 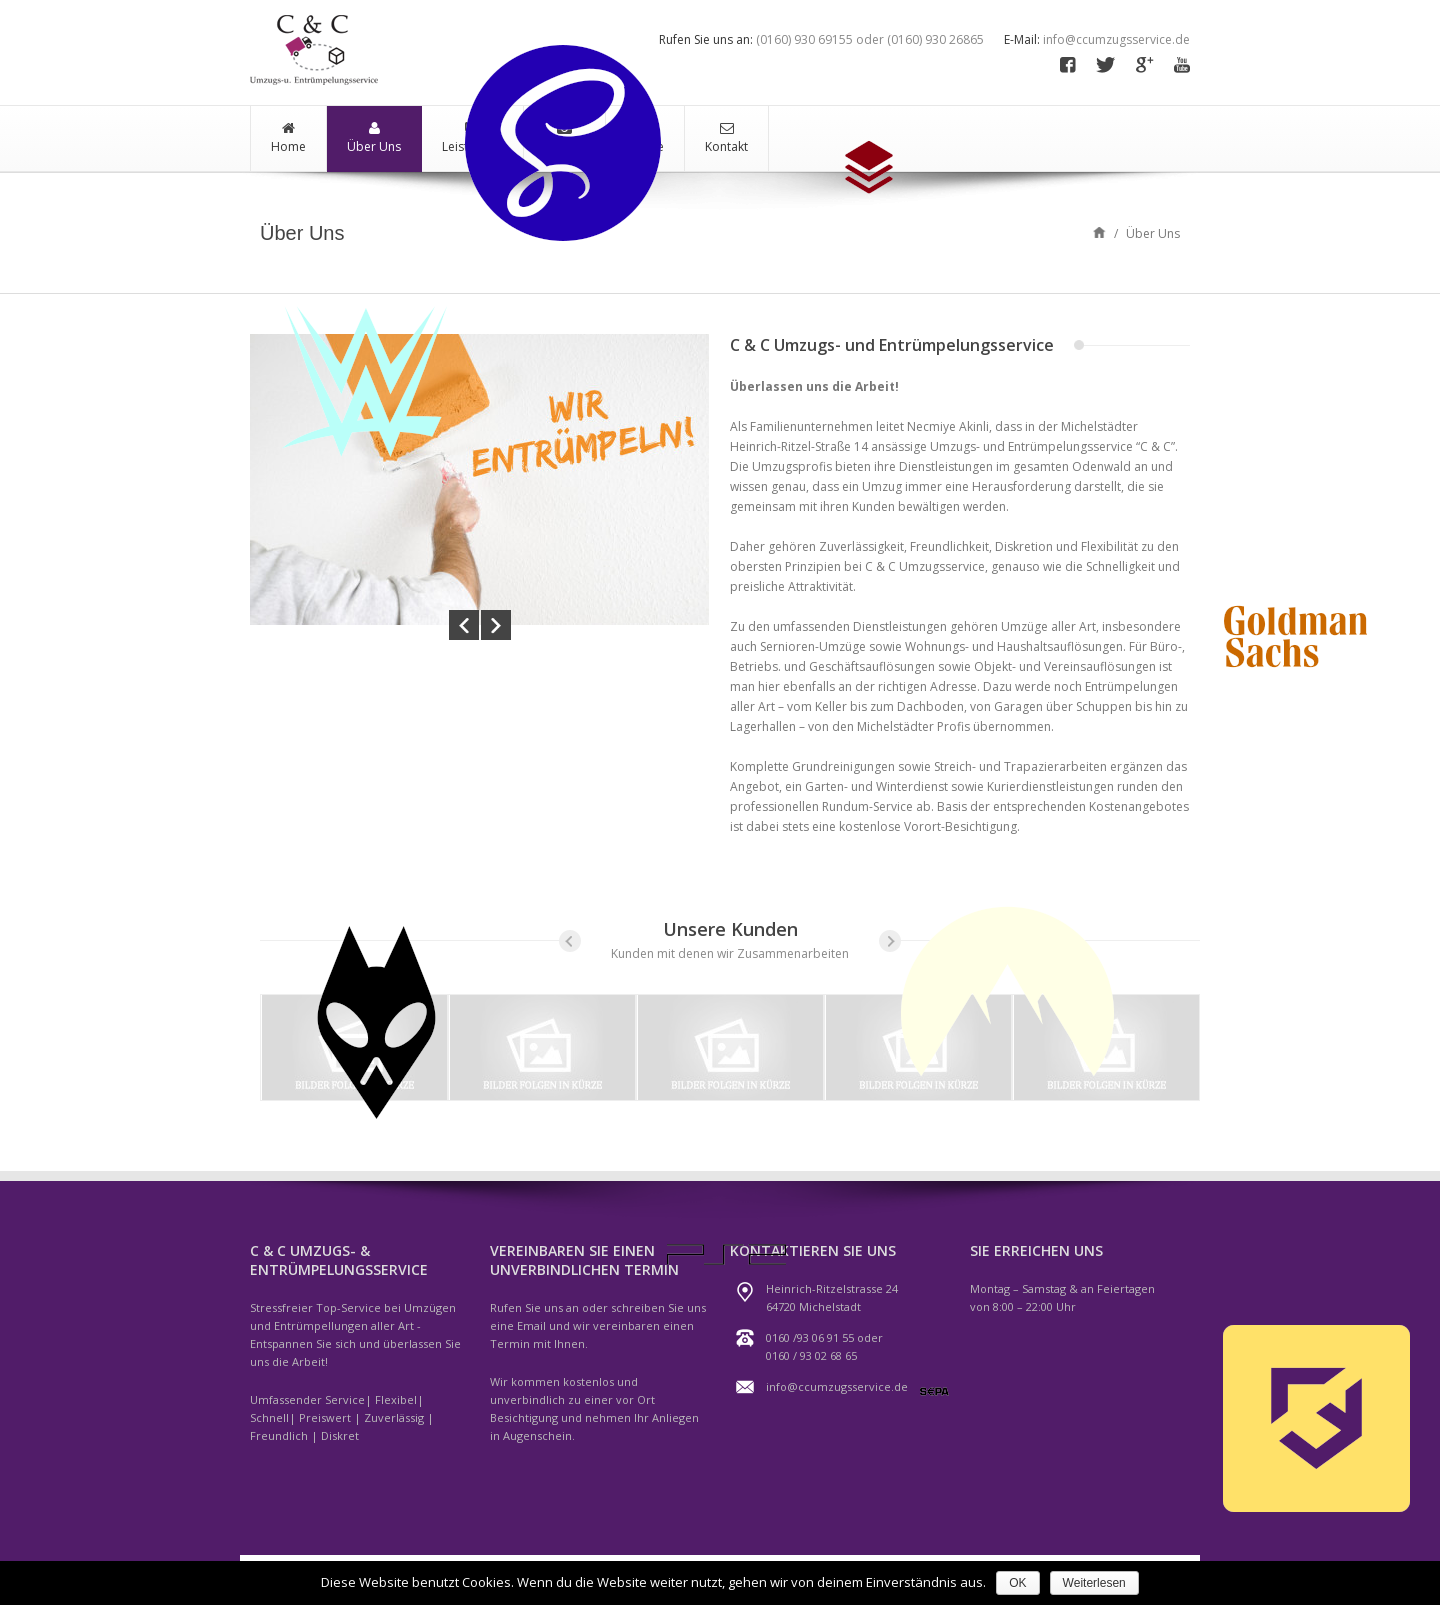 I want to click on Goldman Sachs company logo, so click(x=1295, y=636).